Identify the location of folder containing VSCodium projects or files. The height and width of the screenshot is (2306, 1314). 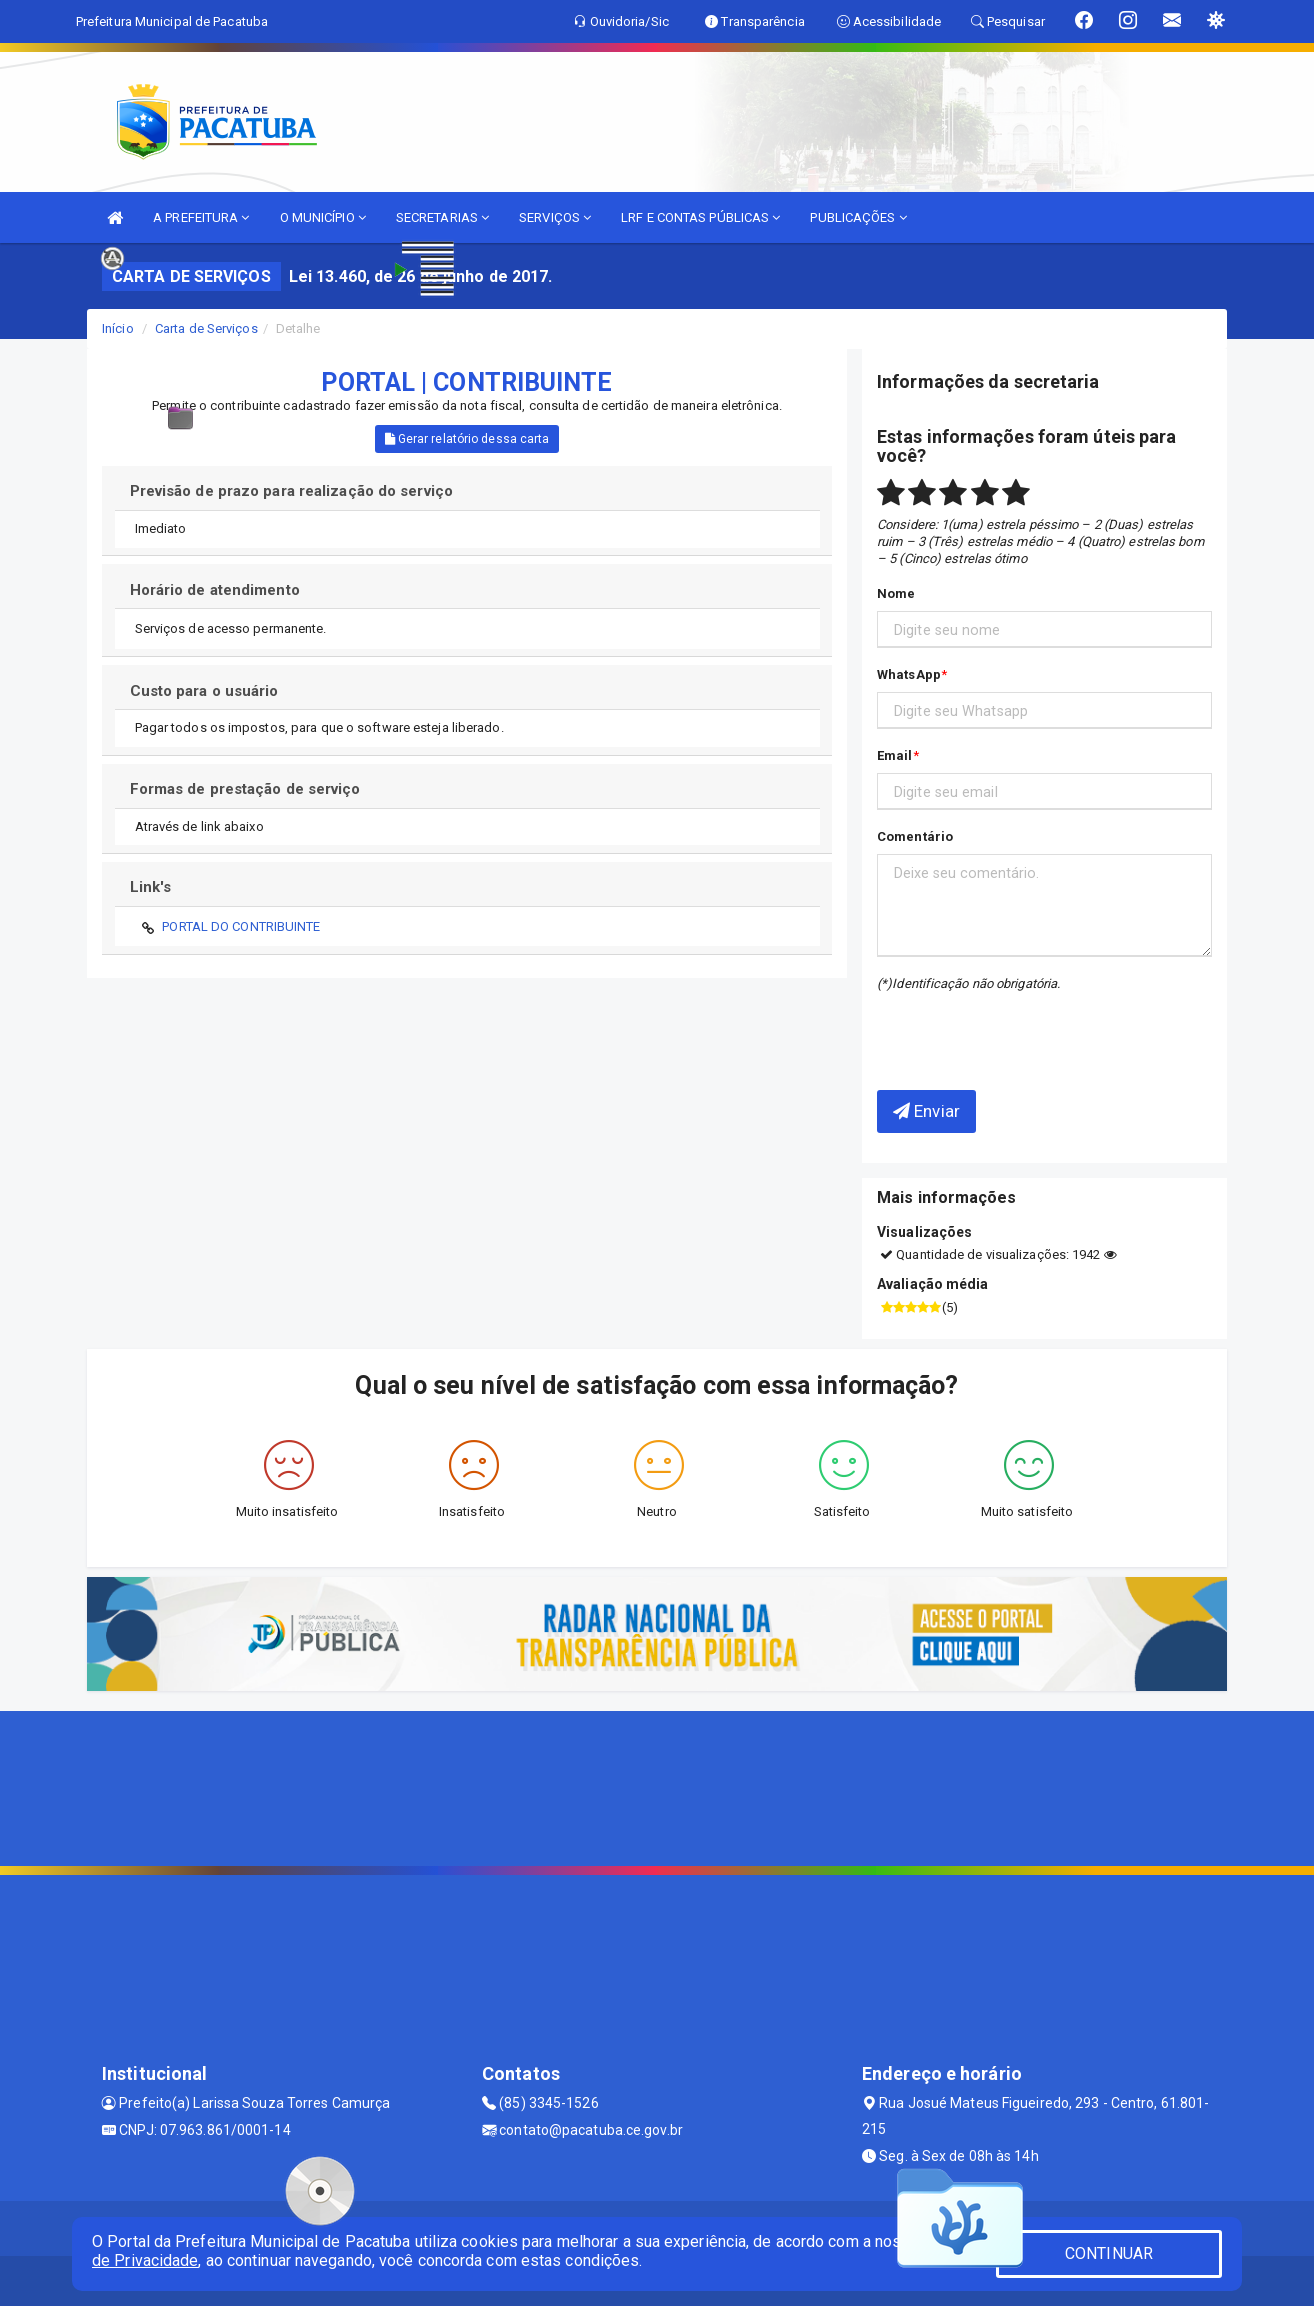
(959, 2221).